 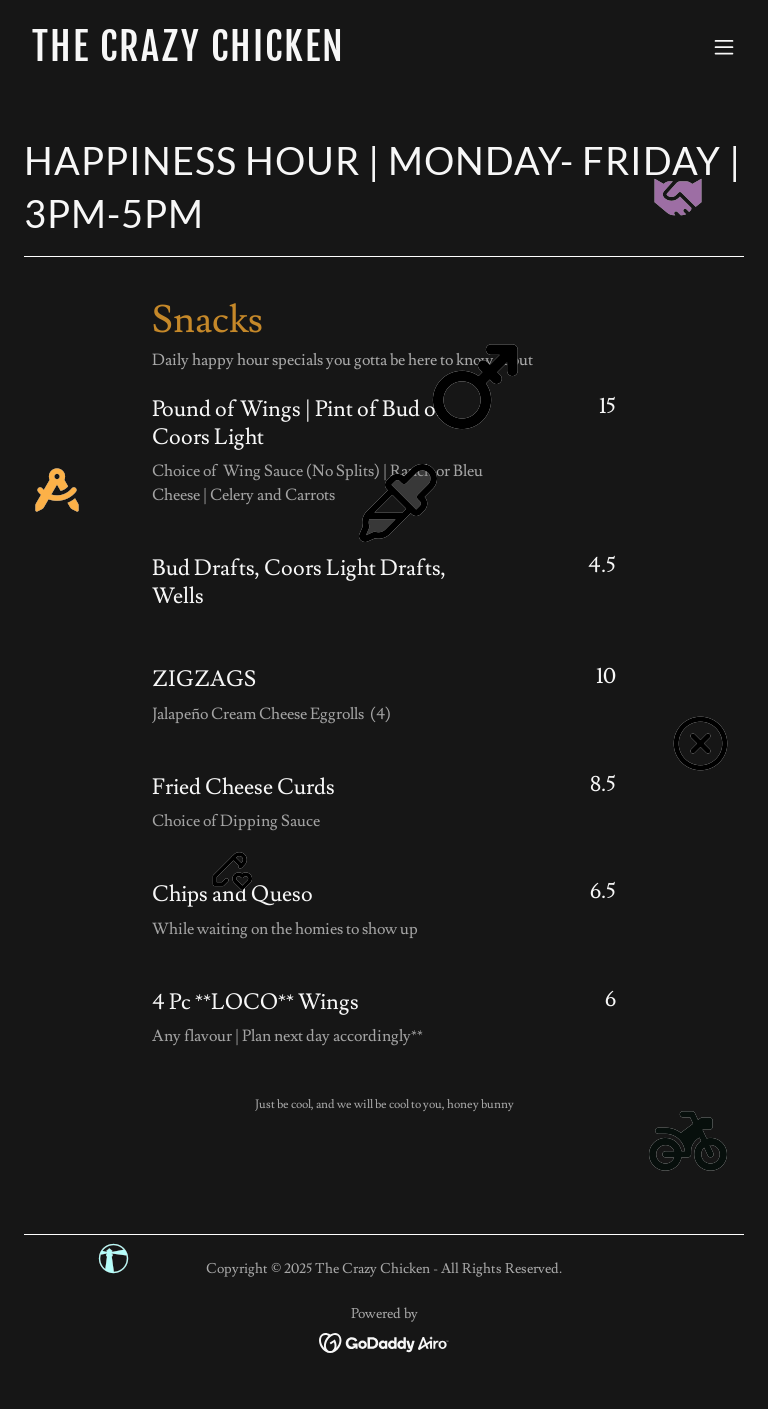 What do you see at coordinates (688, 1142) in the screenshot?
I see `select motorcycle as vehicle type` at bounding box center [688, 1142].